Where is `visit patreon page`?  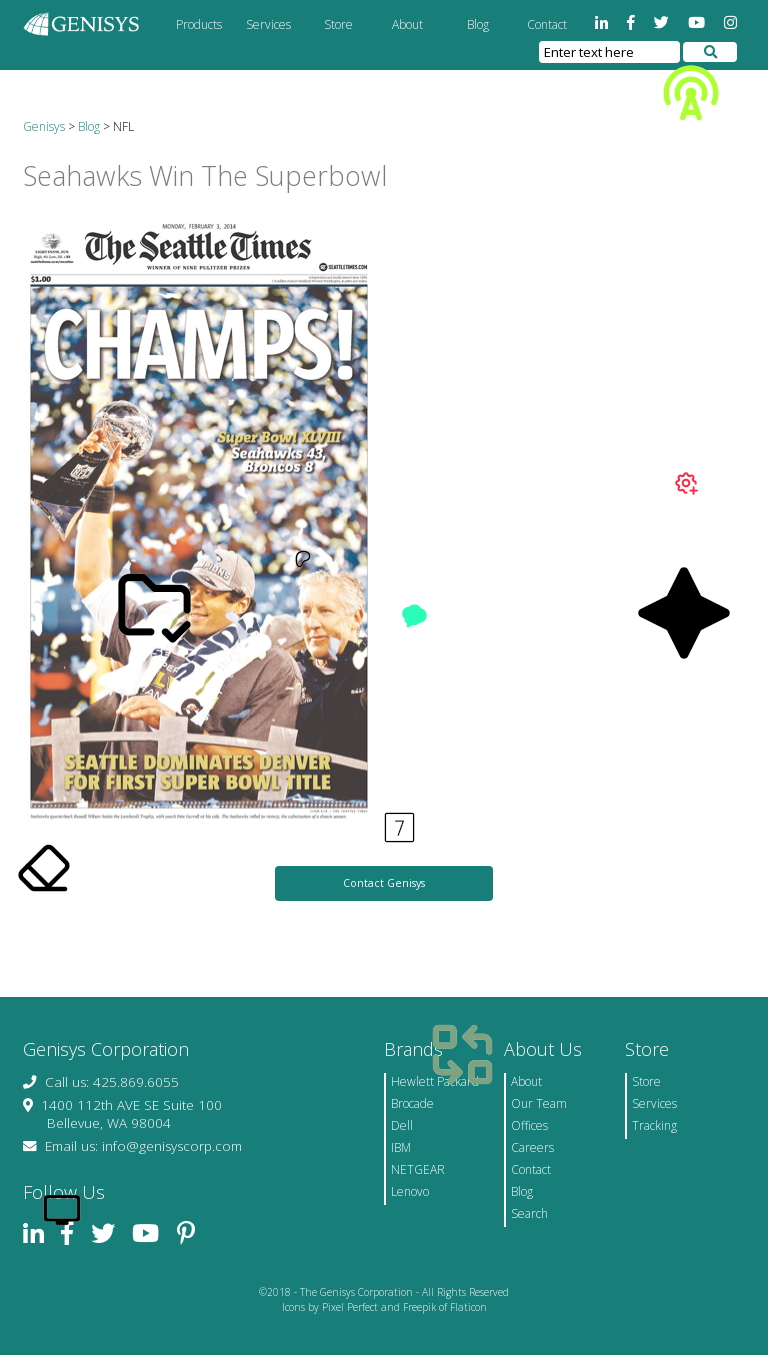 visit patreon page is located at coordinates (303, 559).